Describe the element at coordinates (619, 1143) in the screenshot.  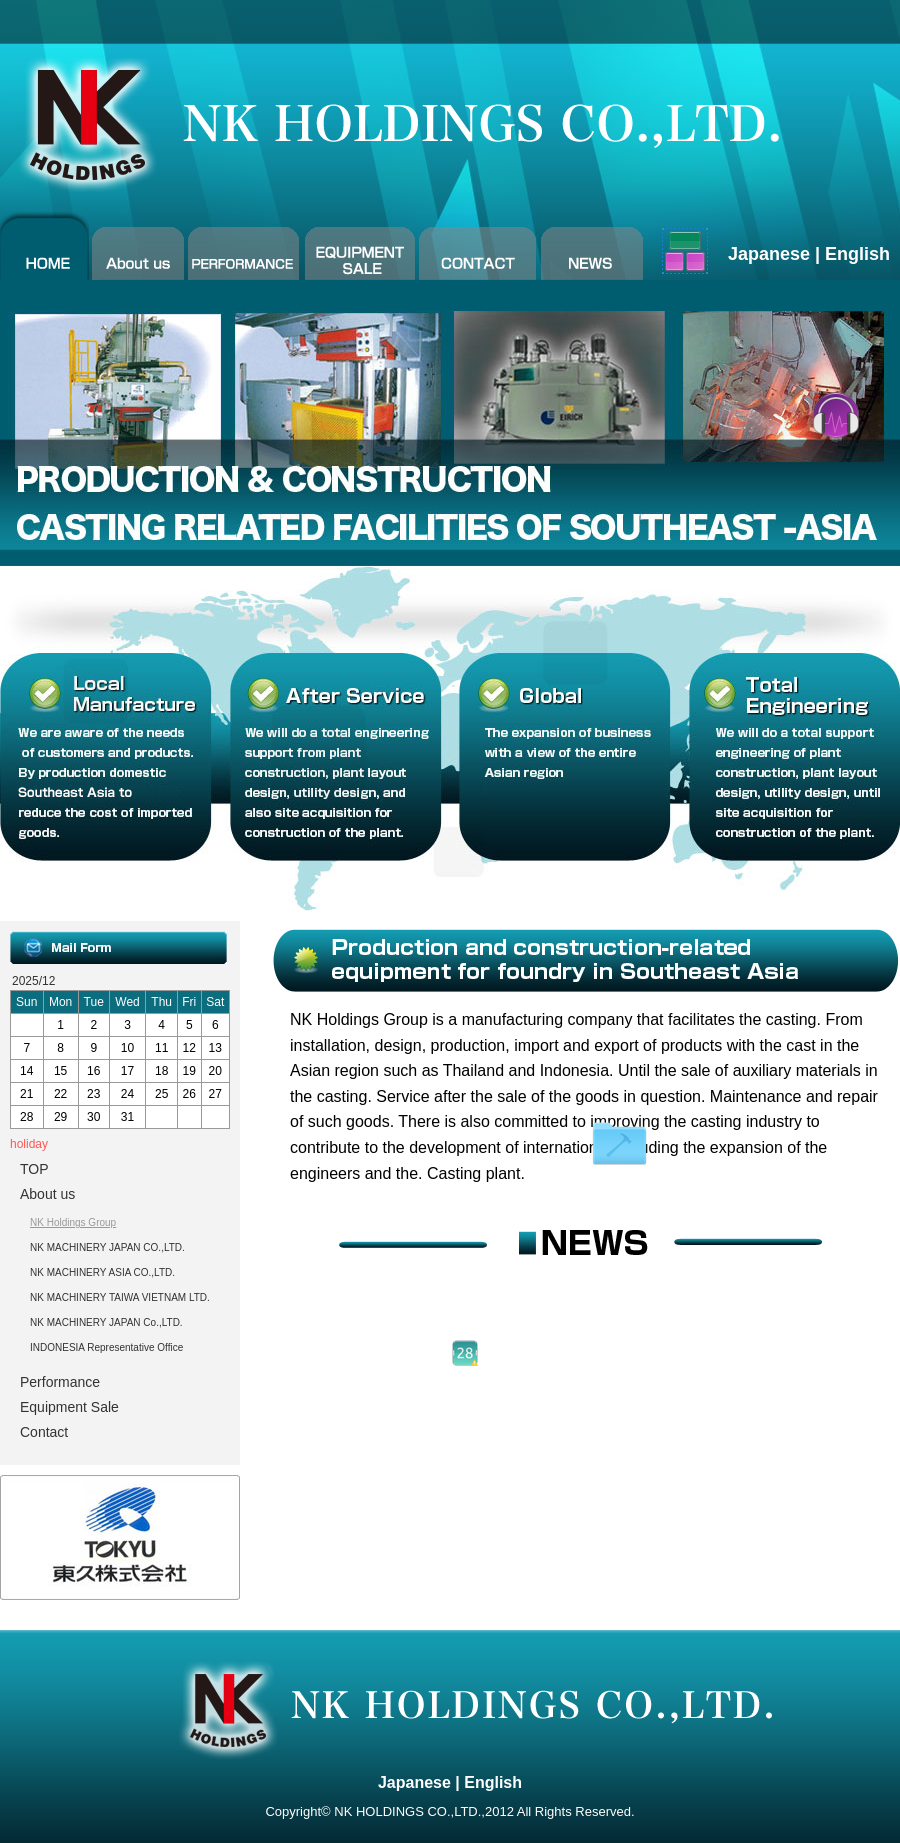
I see `open developer tools and resources folder` at that location.